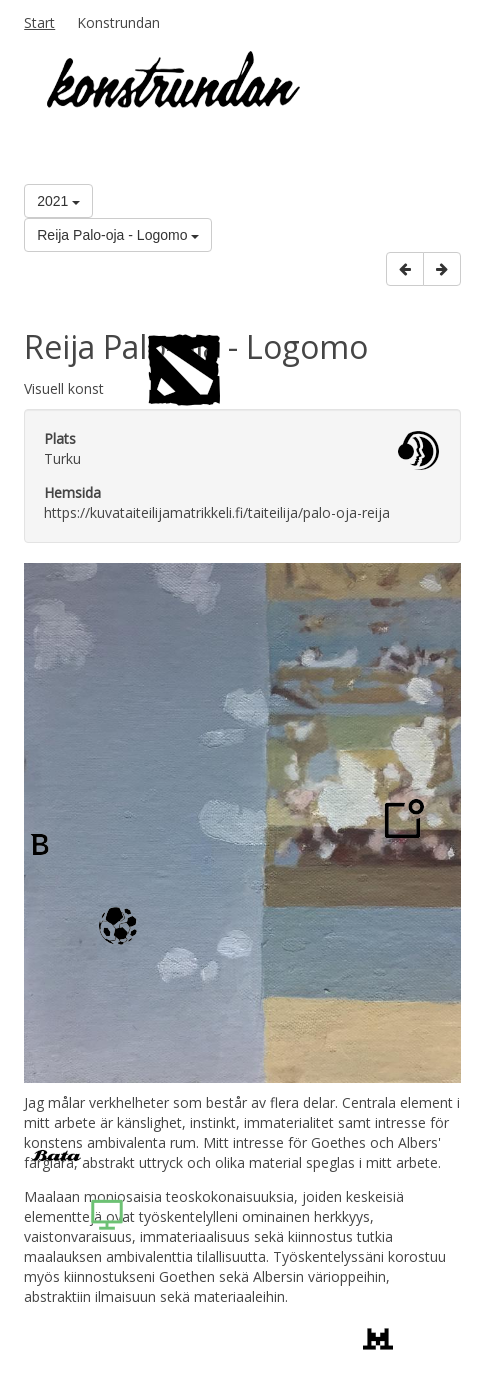 The width and height of the screenshot is (485, 1381). I want to click on bitdefender antivirus app, so click(39, 844).